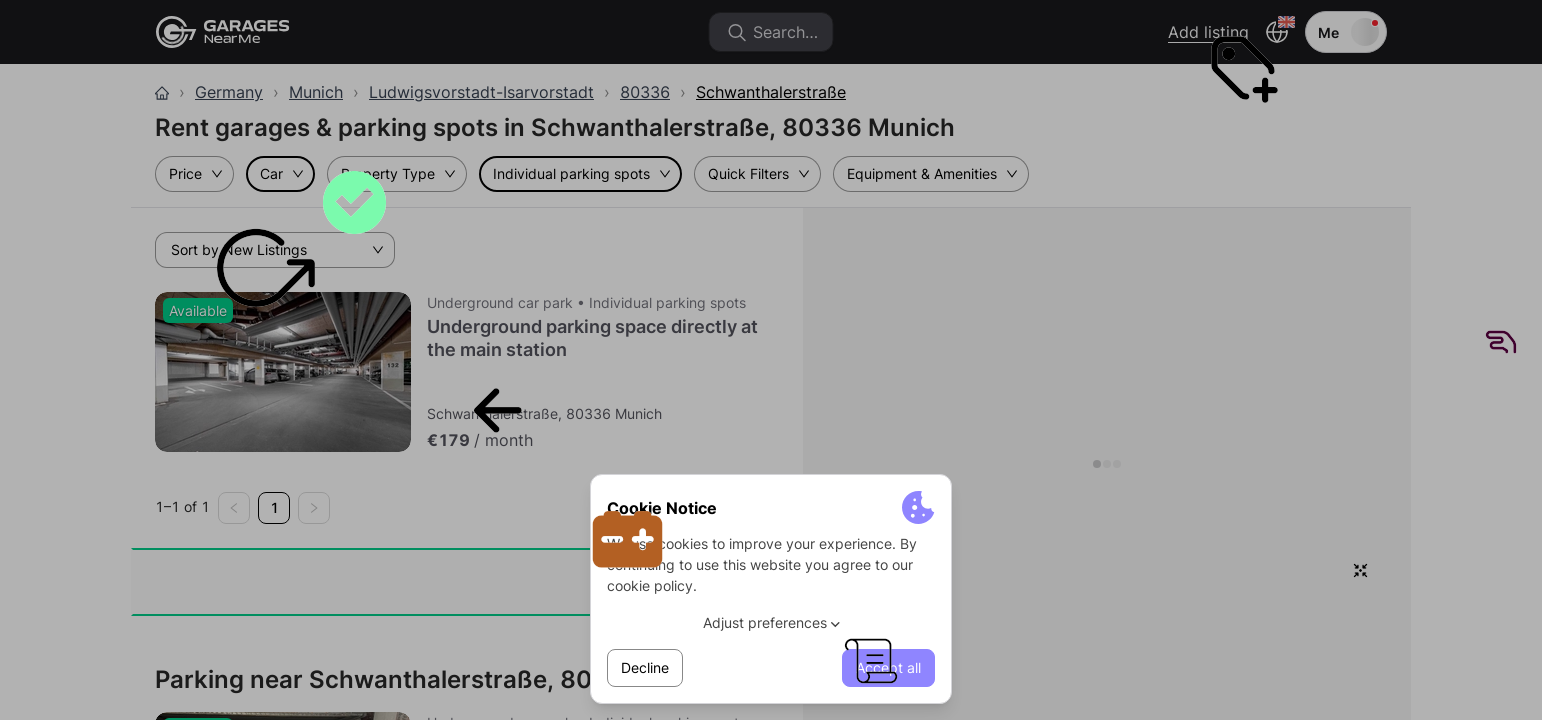  Describe the element at coordinates (627, 541) in the screenshot. I see `check vehicle battery status` at that location.